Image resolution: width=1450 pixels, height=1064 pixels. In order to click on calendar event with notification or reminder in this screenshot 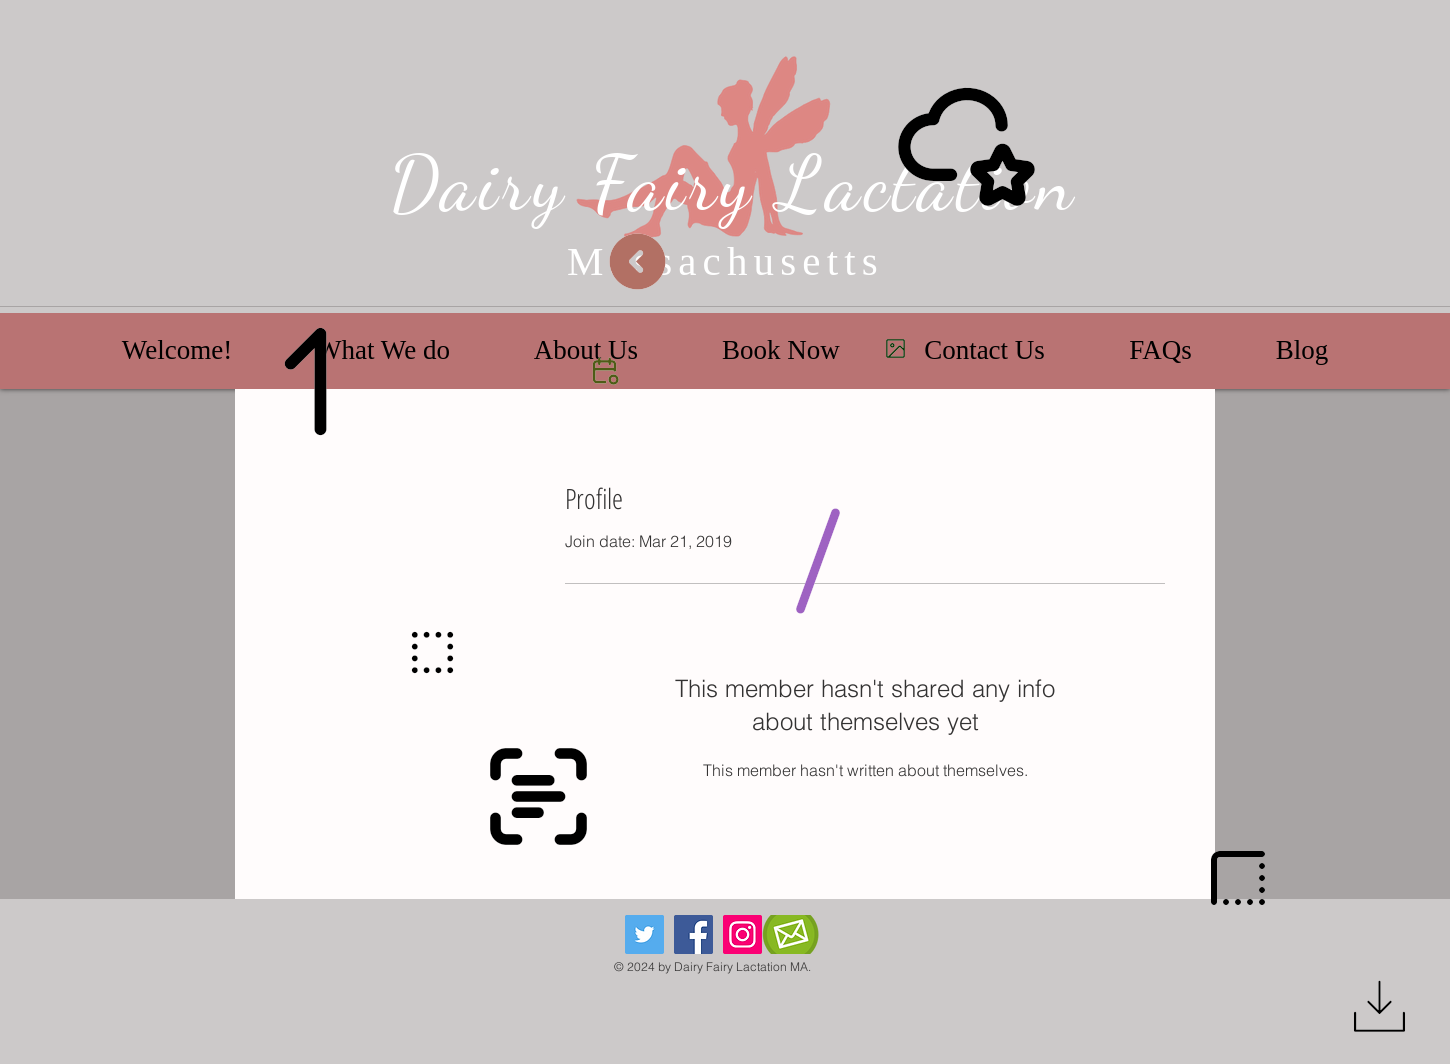, I will do `click(604, 370)`.